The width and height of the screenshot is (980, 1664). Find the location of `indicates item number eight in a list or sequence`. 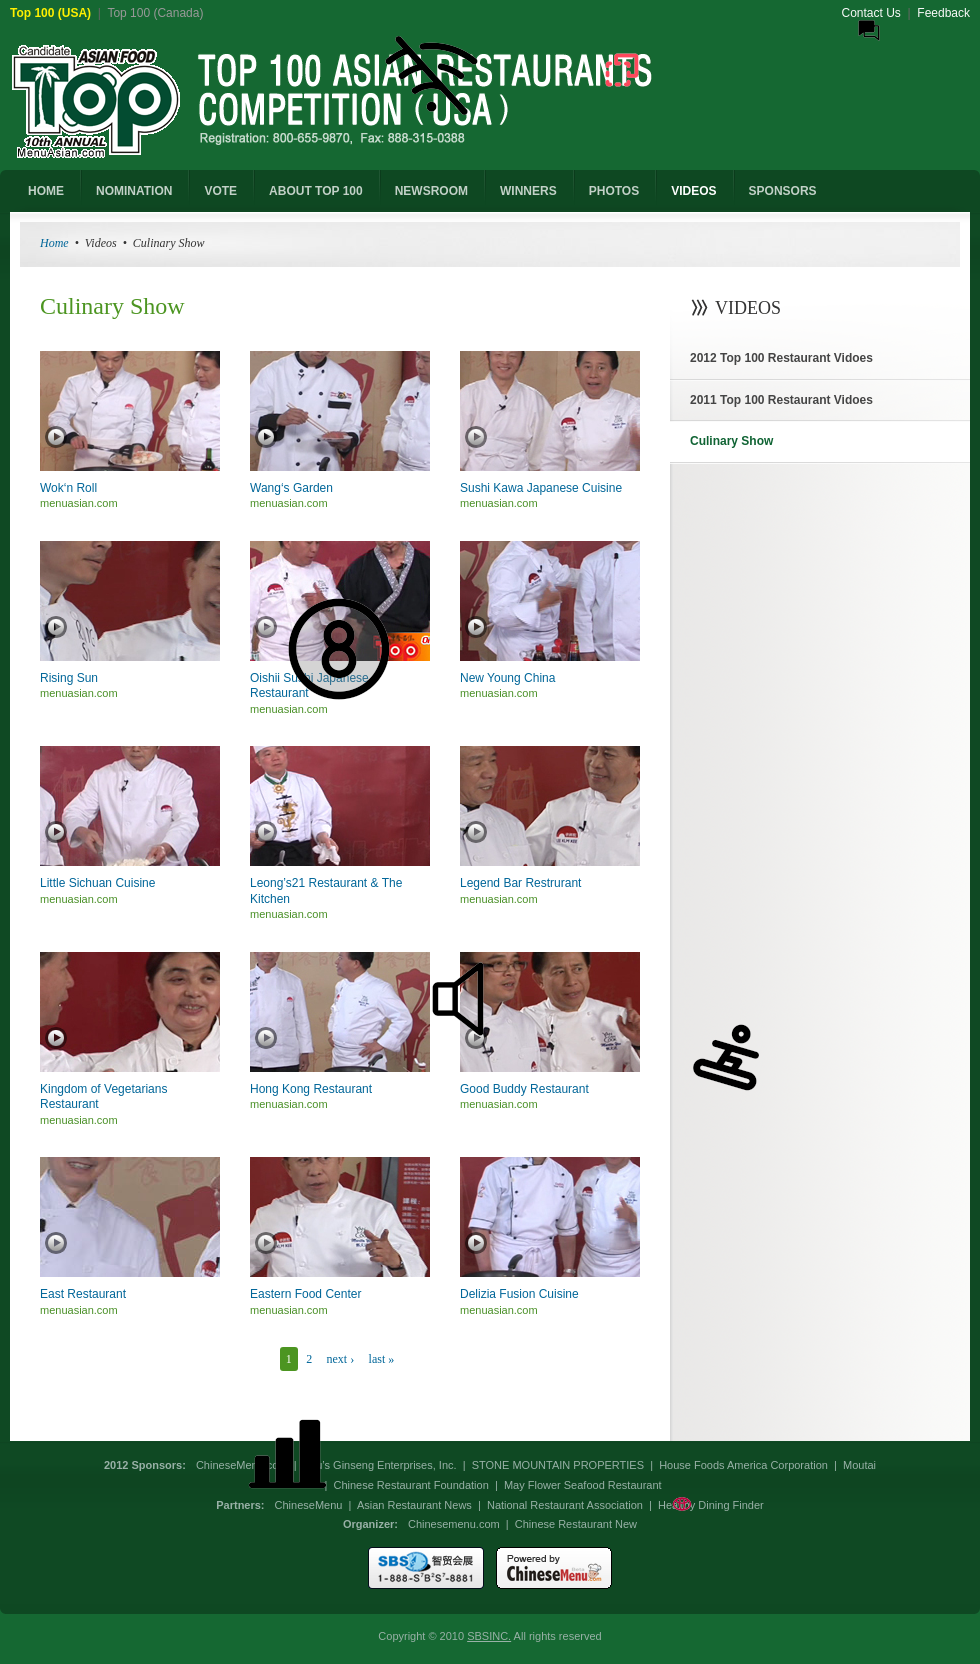

indicates item number eight in a list or sequence is located at coordinates (339, 649).